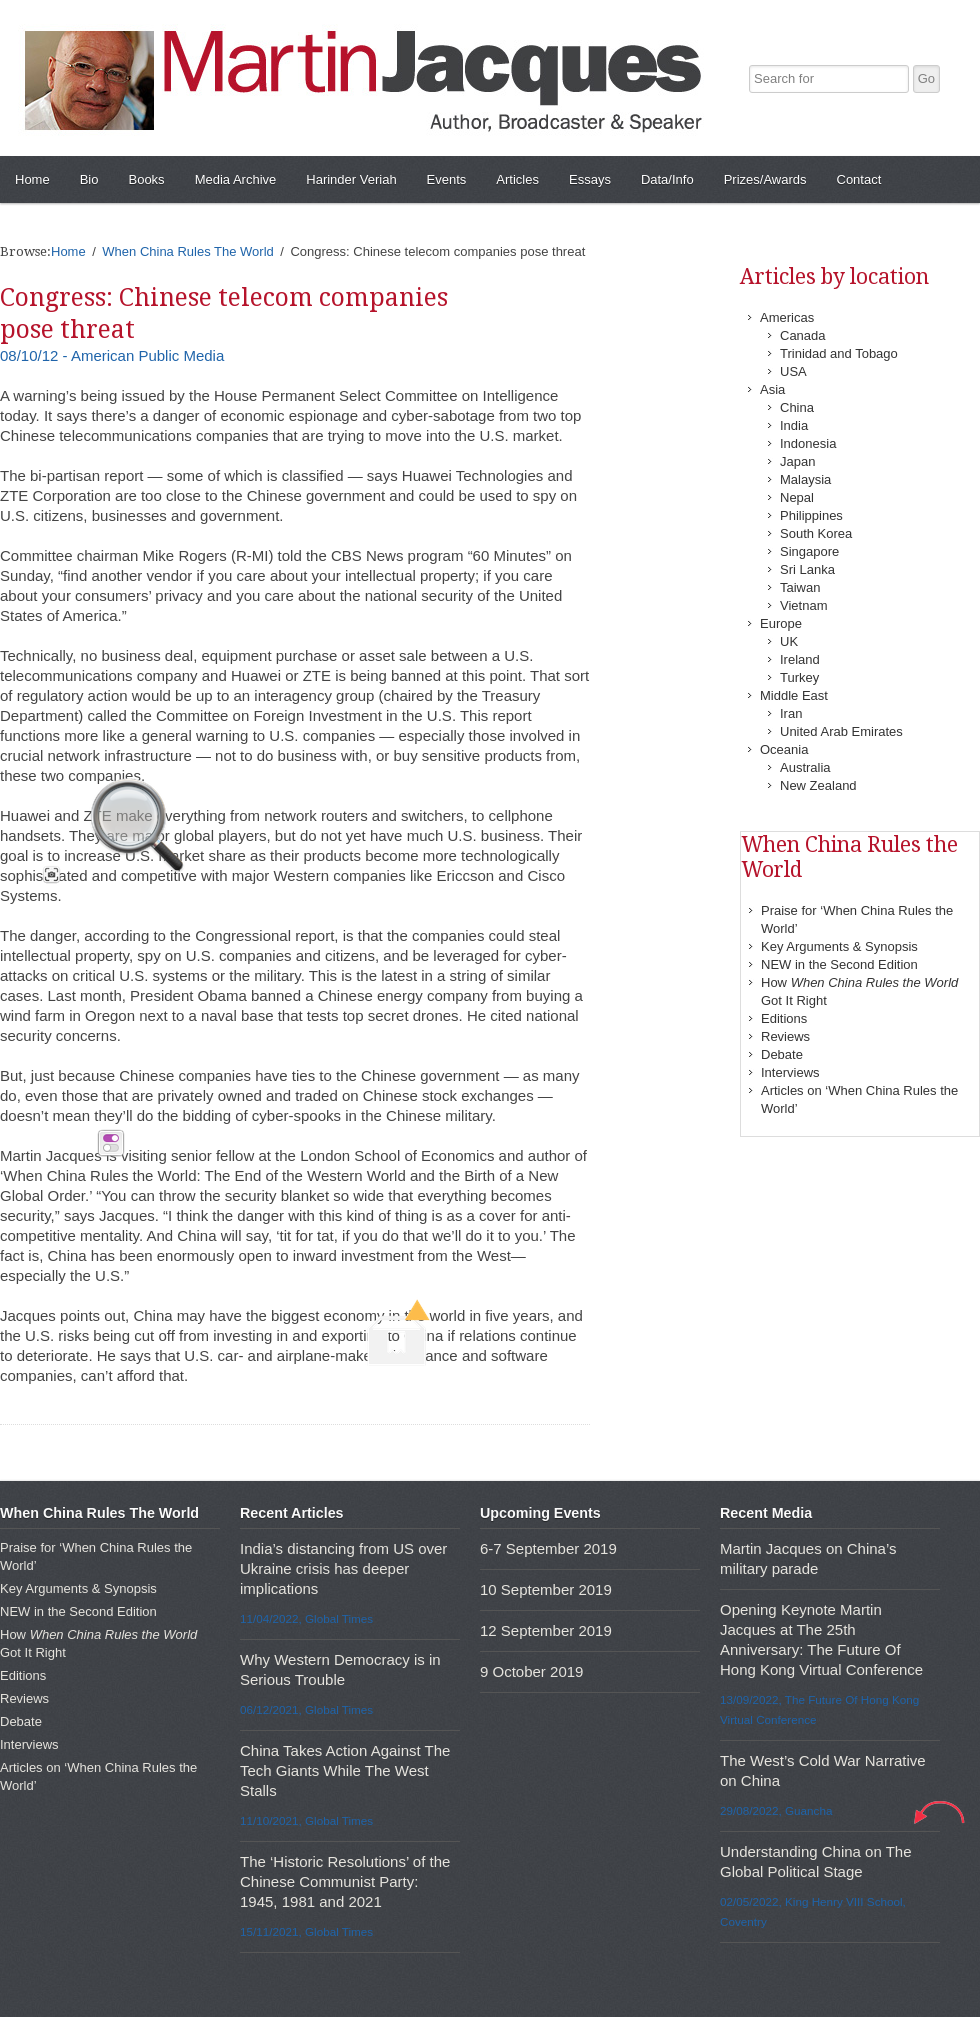 This screenshot has height=2017, width=980. Describe the element at coordinates (137, 825) in the screenshot. I see `open spotlight search preferences` at that location.